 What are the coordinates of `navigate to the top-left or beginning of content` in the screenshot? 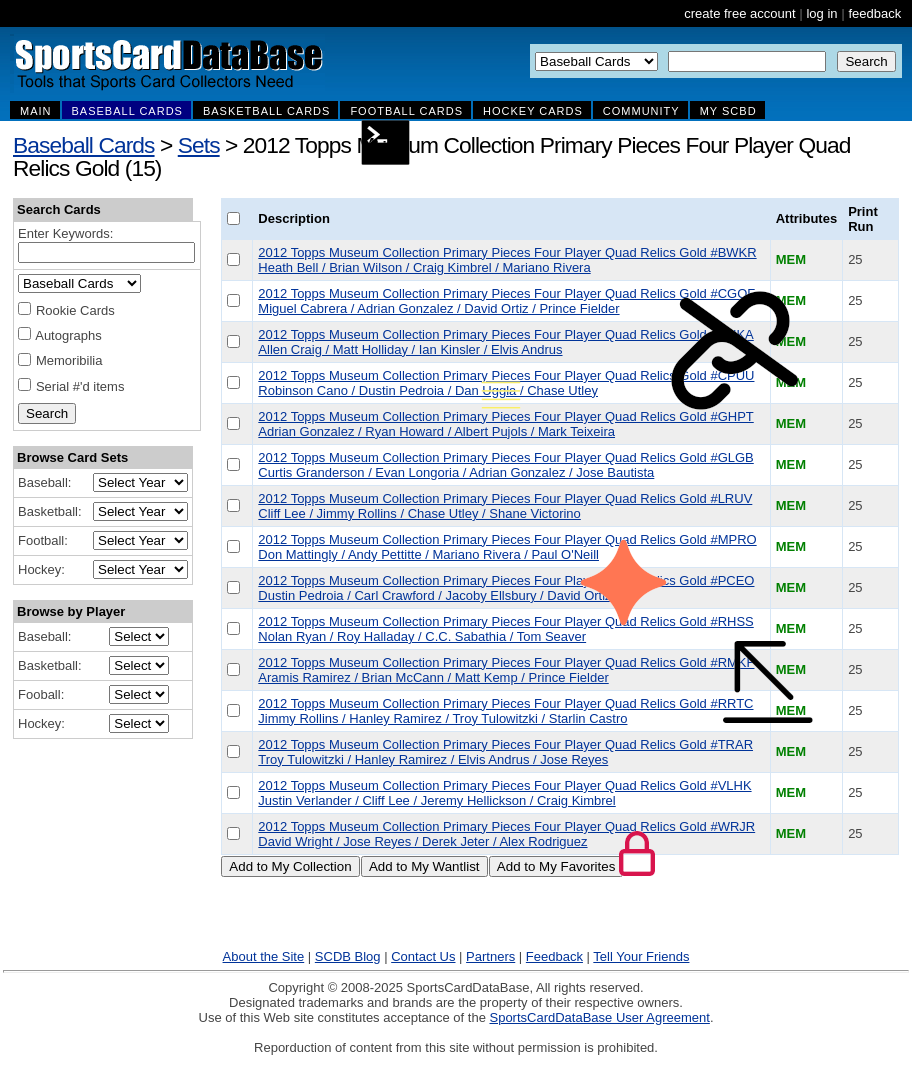 It's located at (764, 682).